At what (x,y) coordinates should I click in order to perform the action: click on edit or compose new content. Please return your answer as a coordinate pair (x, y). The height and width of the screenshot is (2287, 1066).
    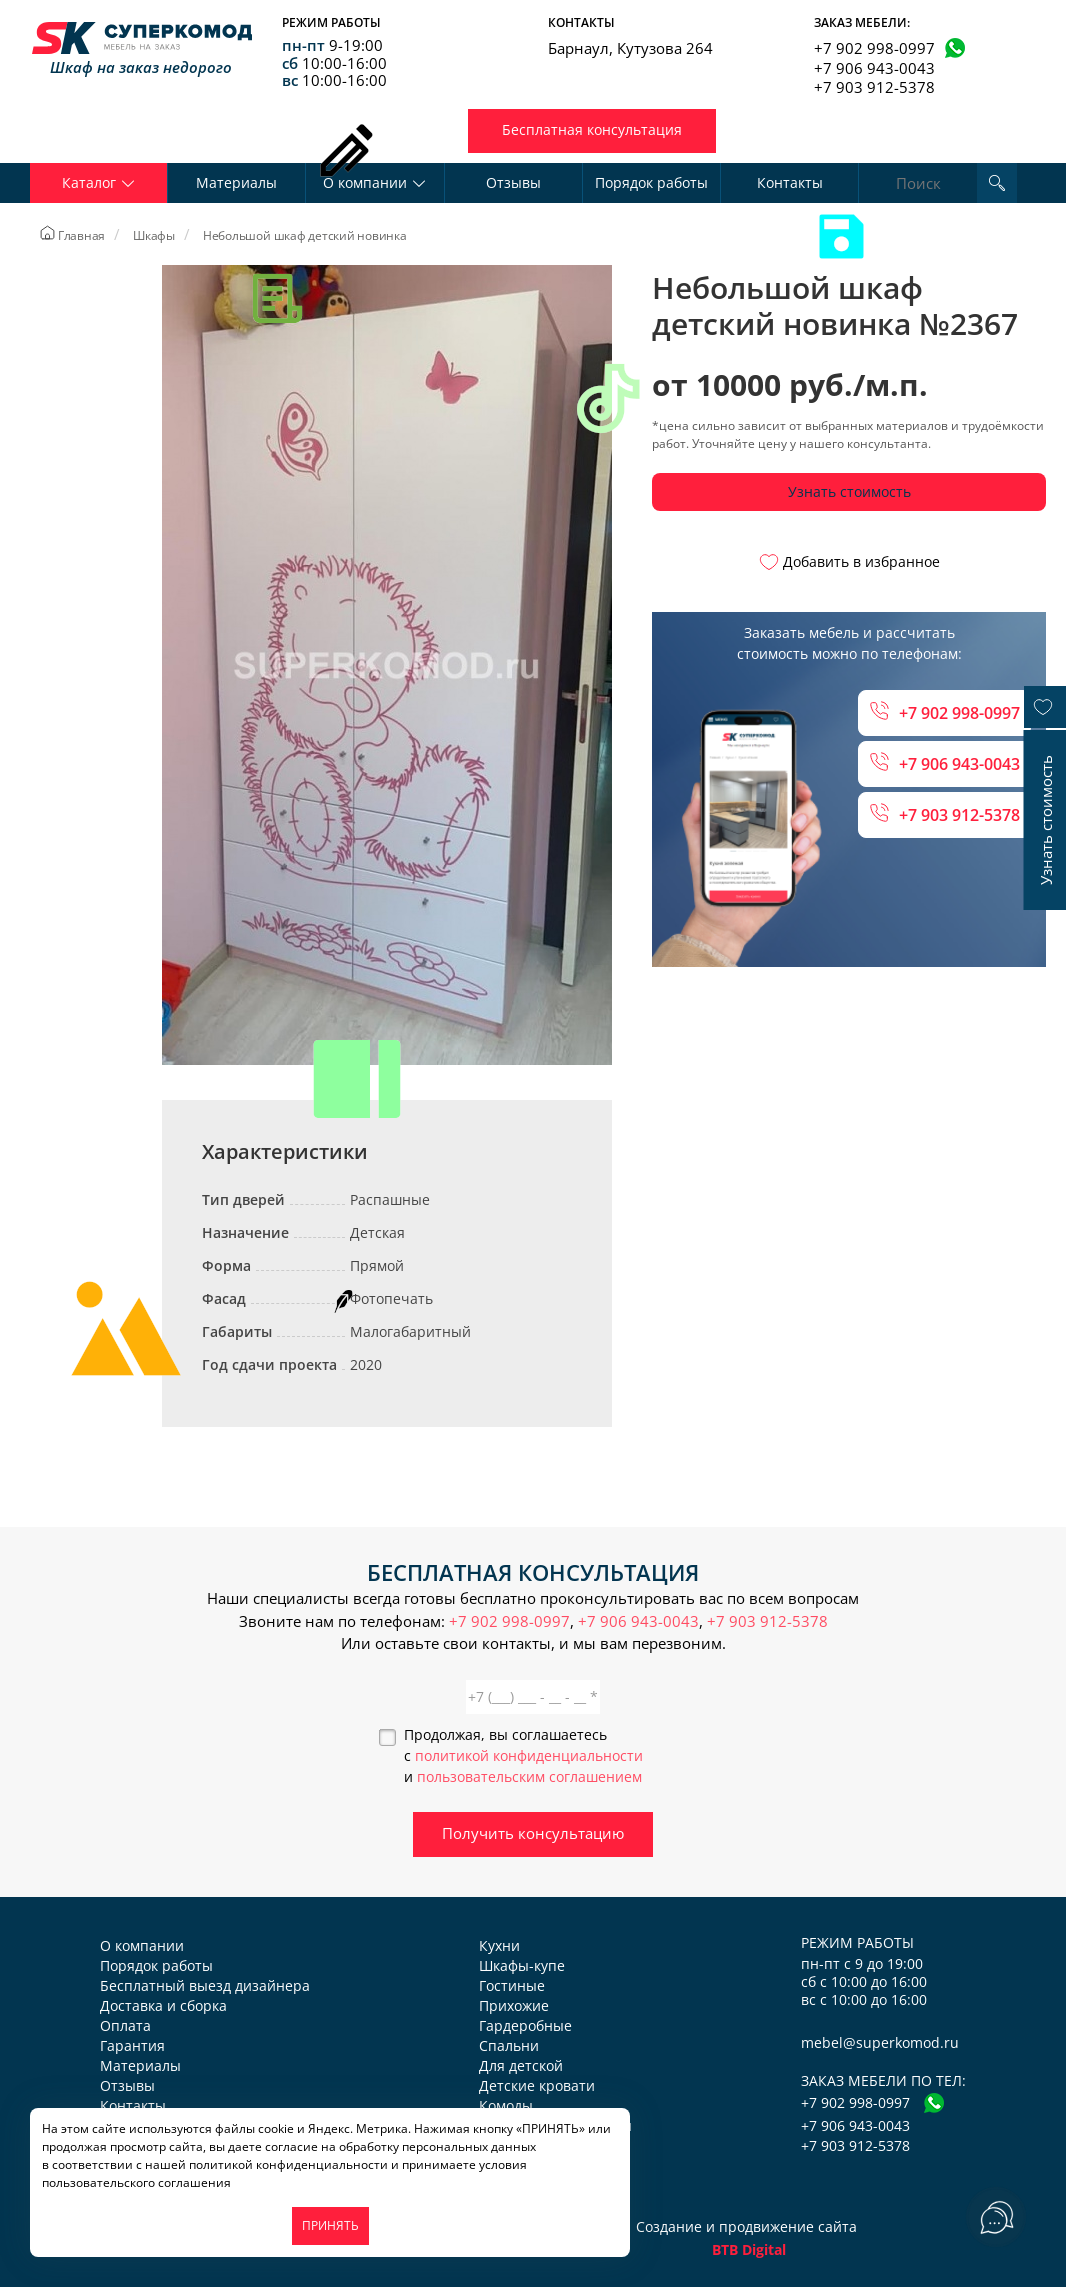
    Looking at the image, I should click on (345, 151).